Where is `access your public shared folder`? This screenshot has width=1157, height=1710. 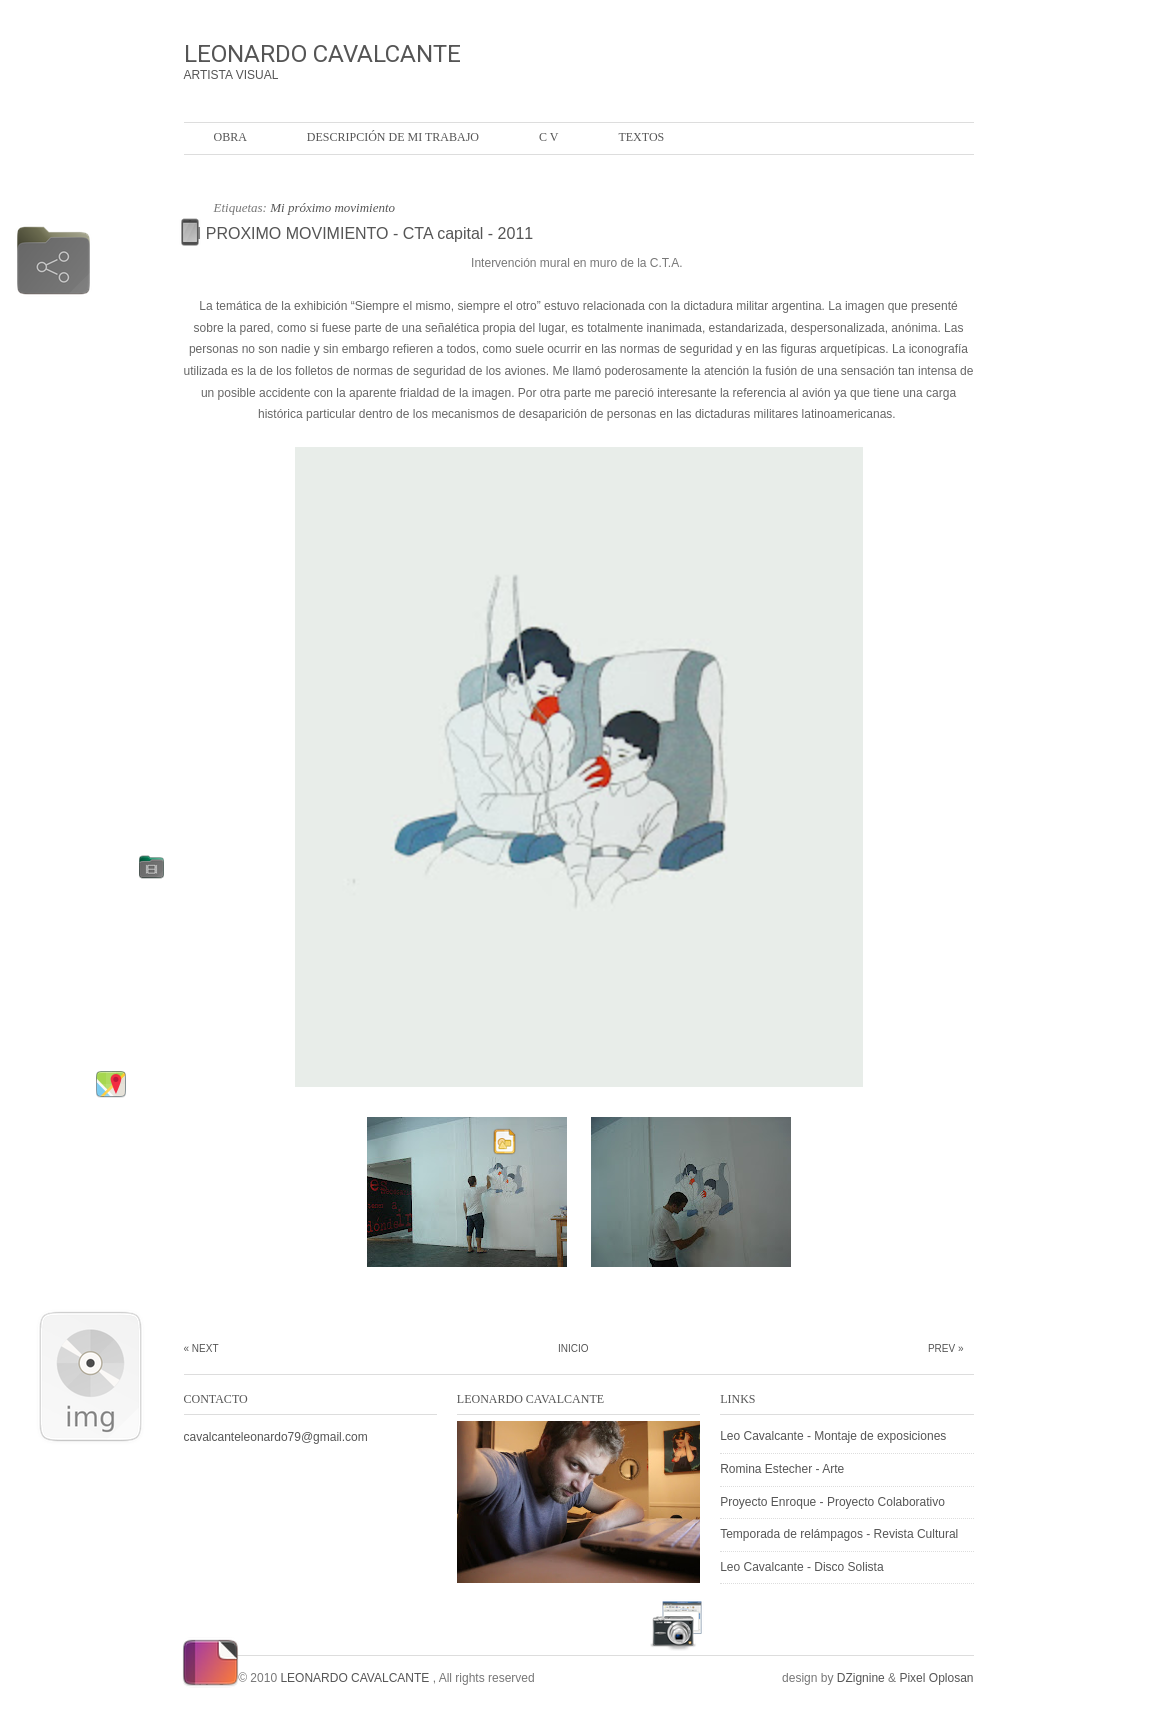
access your public shared folder is located at coordinates (53, 260).